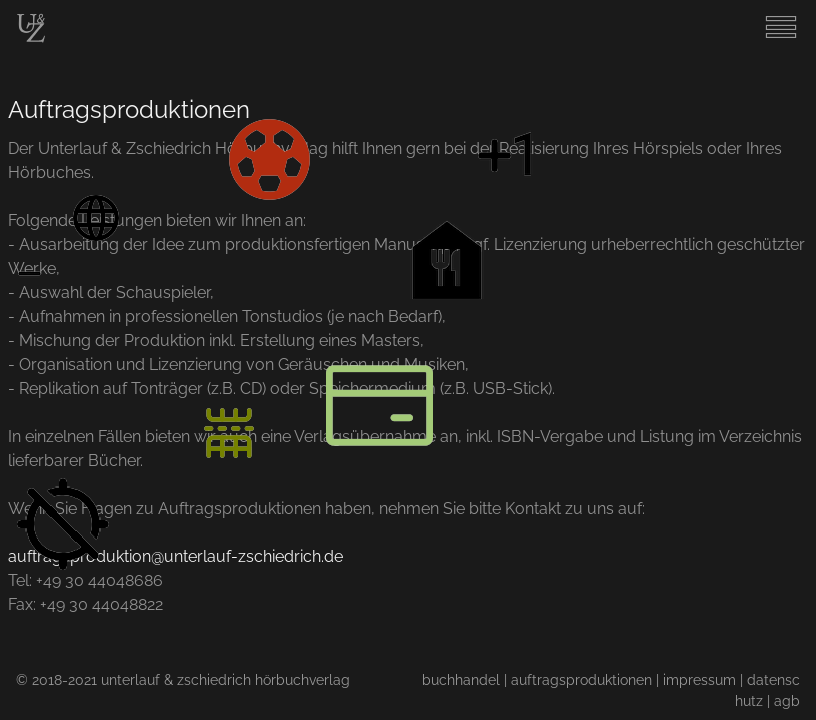 The image size is (816, 720). What do you see at coordinates (96, 218) in the screenshot?
I see `access internet or network settings` at bounding box center [96, 218].